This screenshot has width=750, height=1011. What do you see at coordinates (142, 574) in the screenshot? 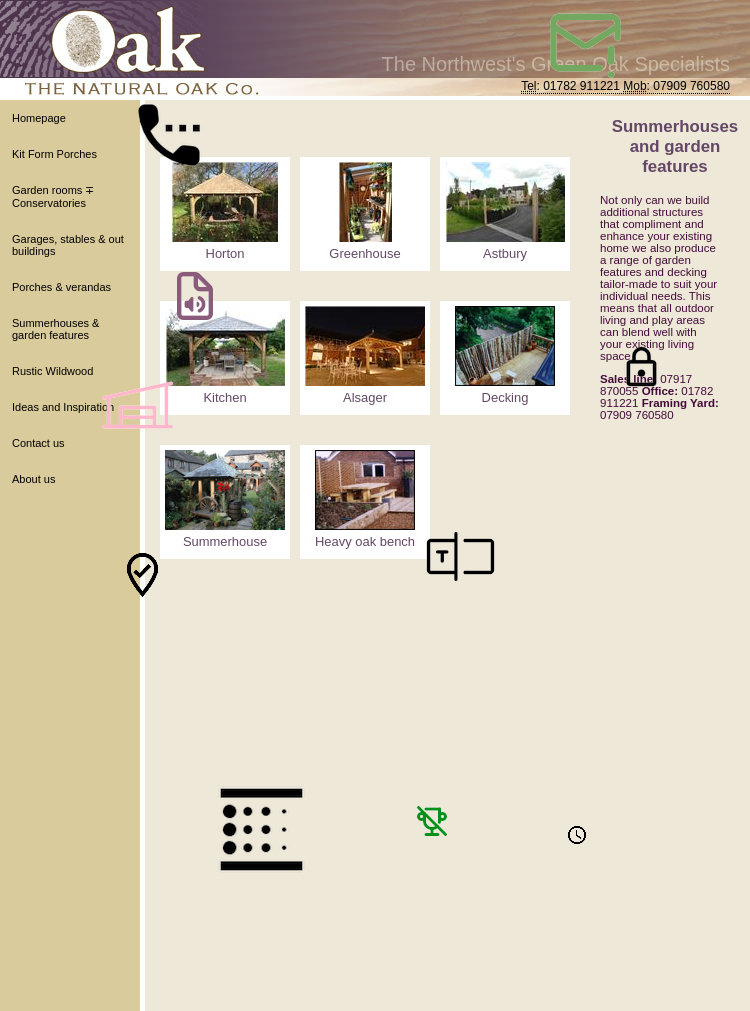
I see `confirm or select a location` at bounding box center [142, 574].